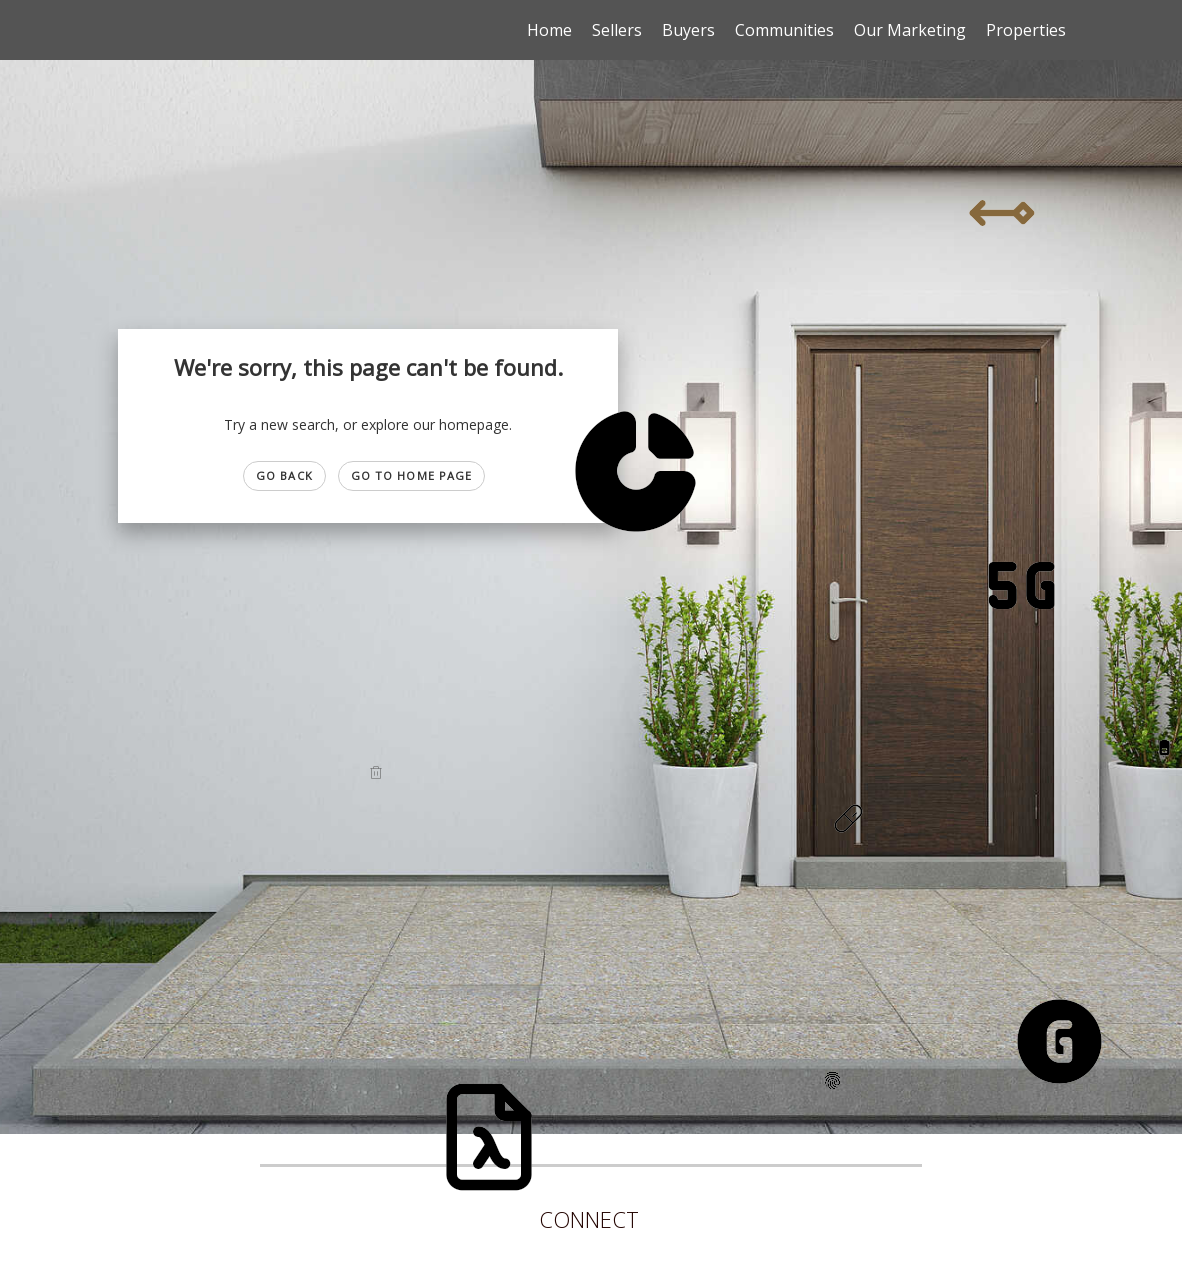  I want to click on delete this item, so click(376, 773).